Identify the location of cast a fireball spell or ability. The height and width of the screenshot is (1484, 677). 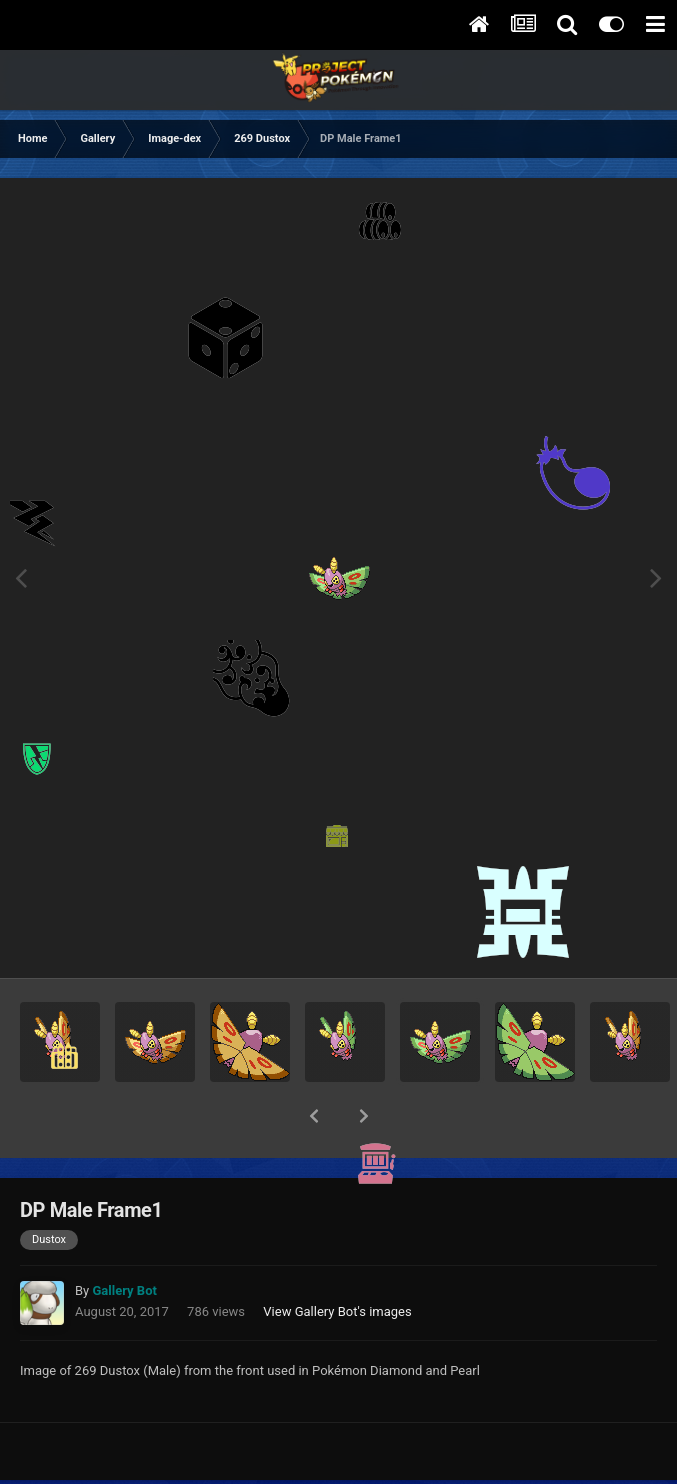
(251, 678).